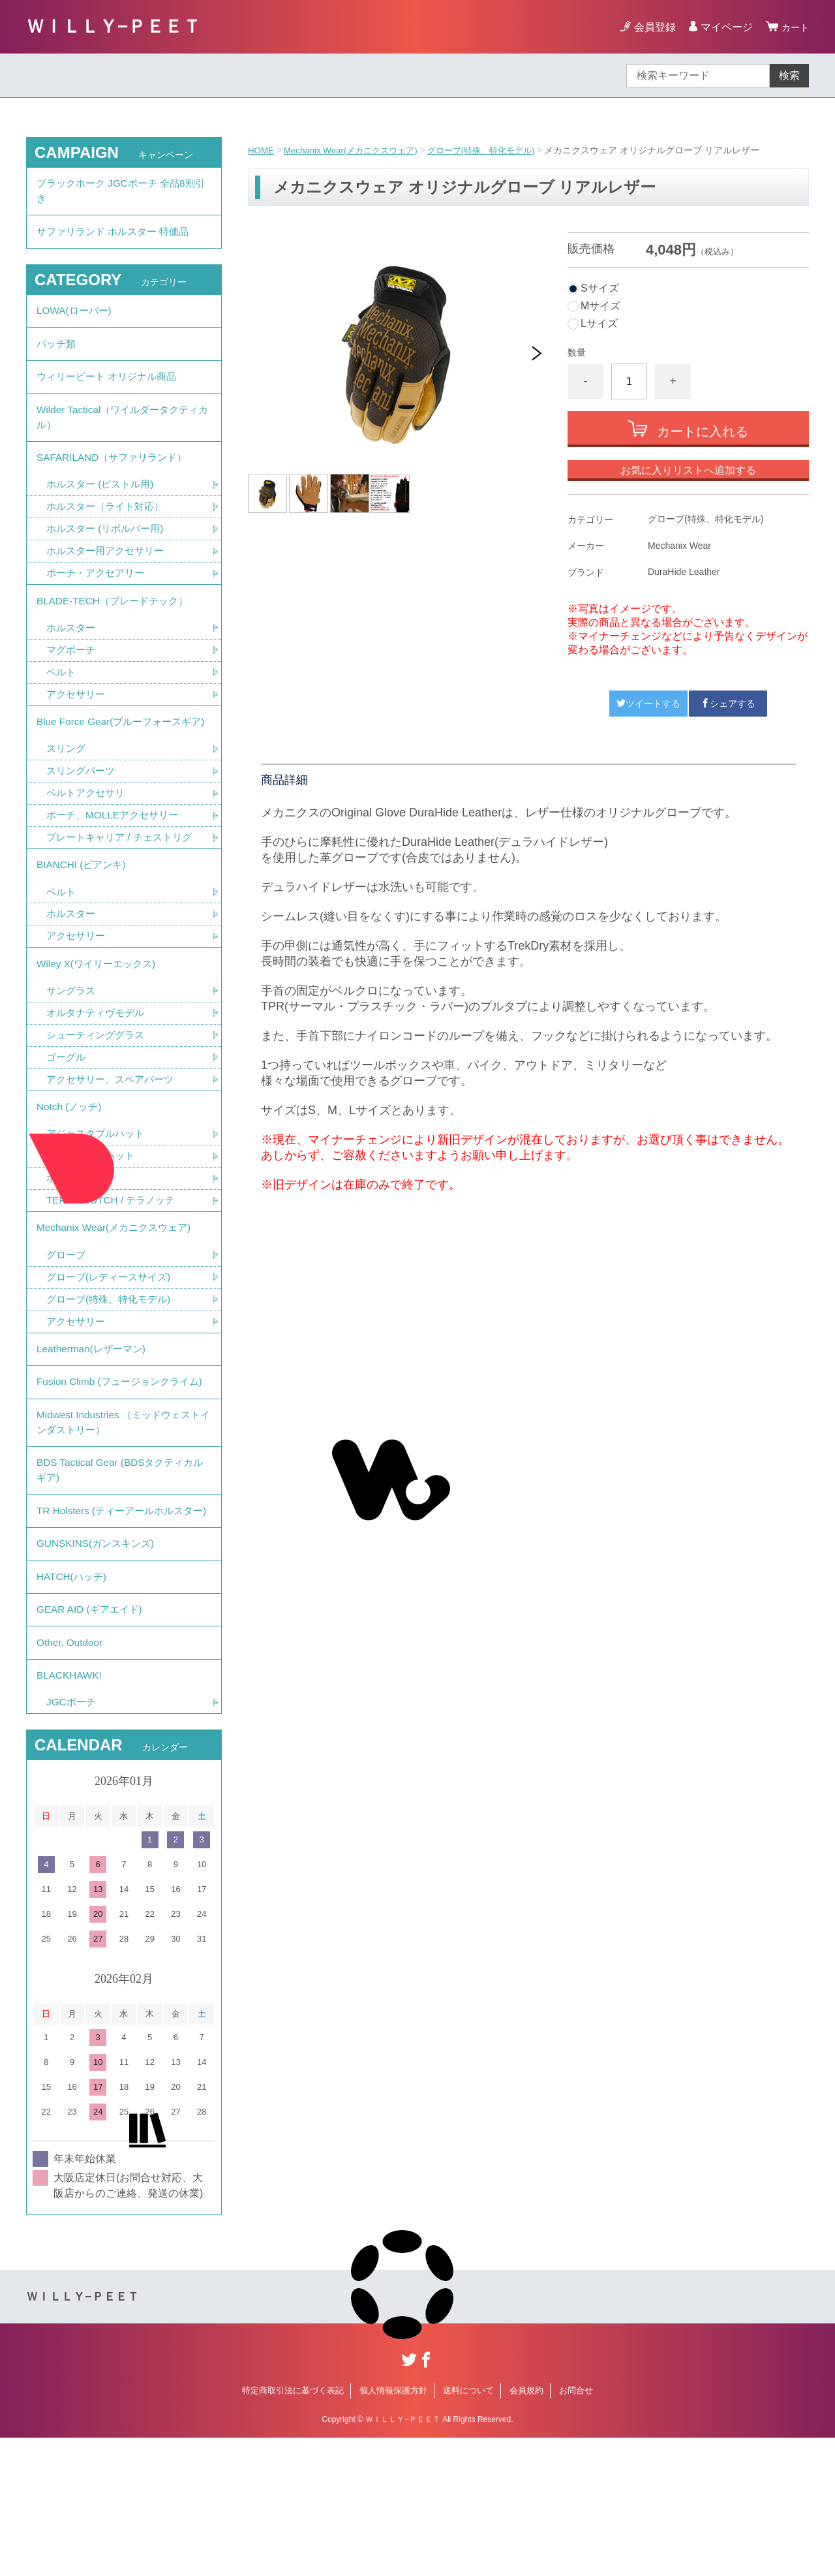  I want to click on open netdata monitoring dashboard, so click(71, 1168).